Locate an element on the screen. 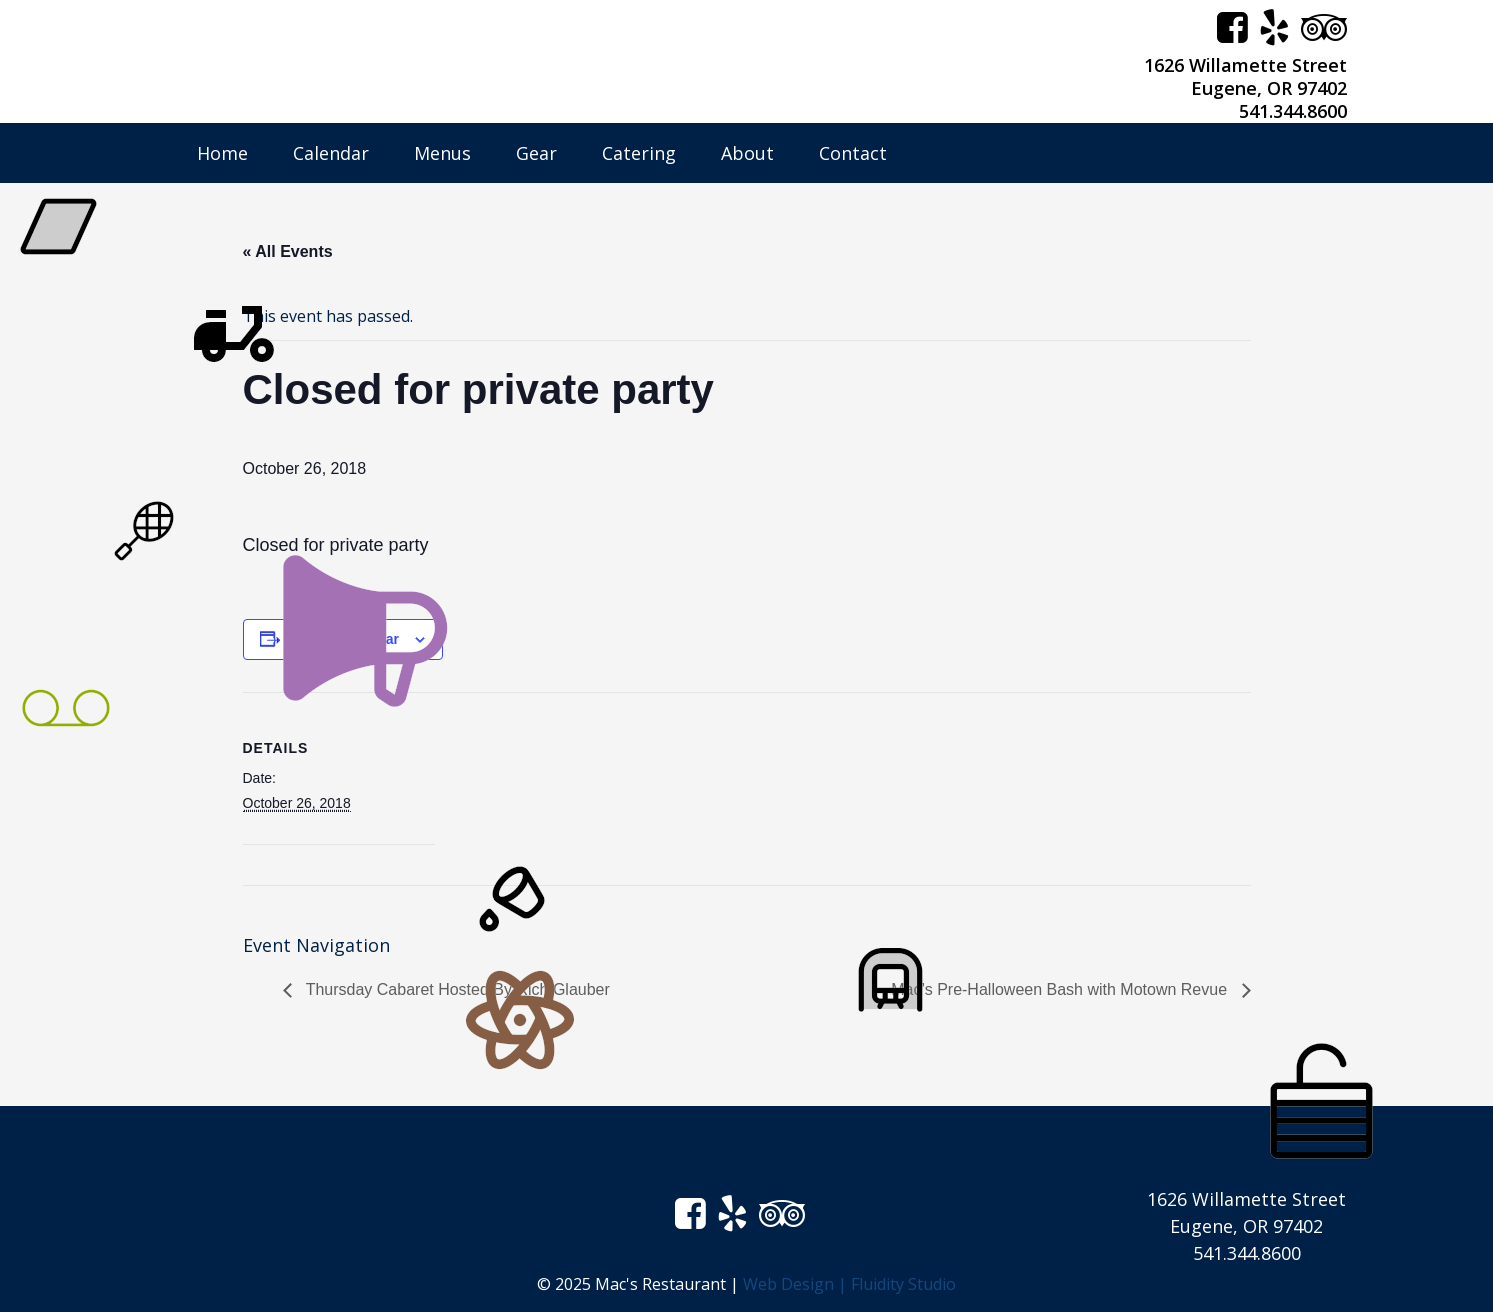 Image resolution: width=1493 pixels, height=1312 pixels. parallelogram shape tool is located at coordinates (58, 226).